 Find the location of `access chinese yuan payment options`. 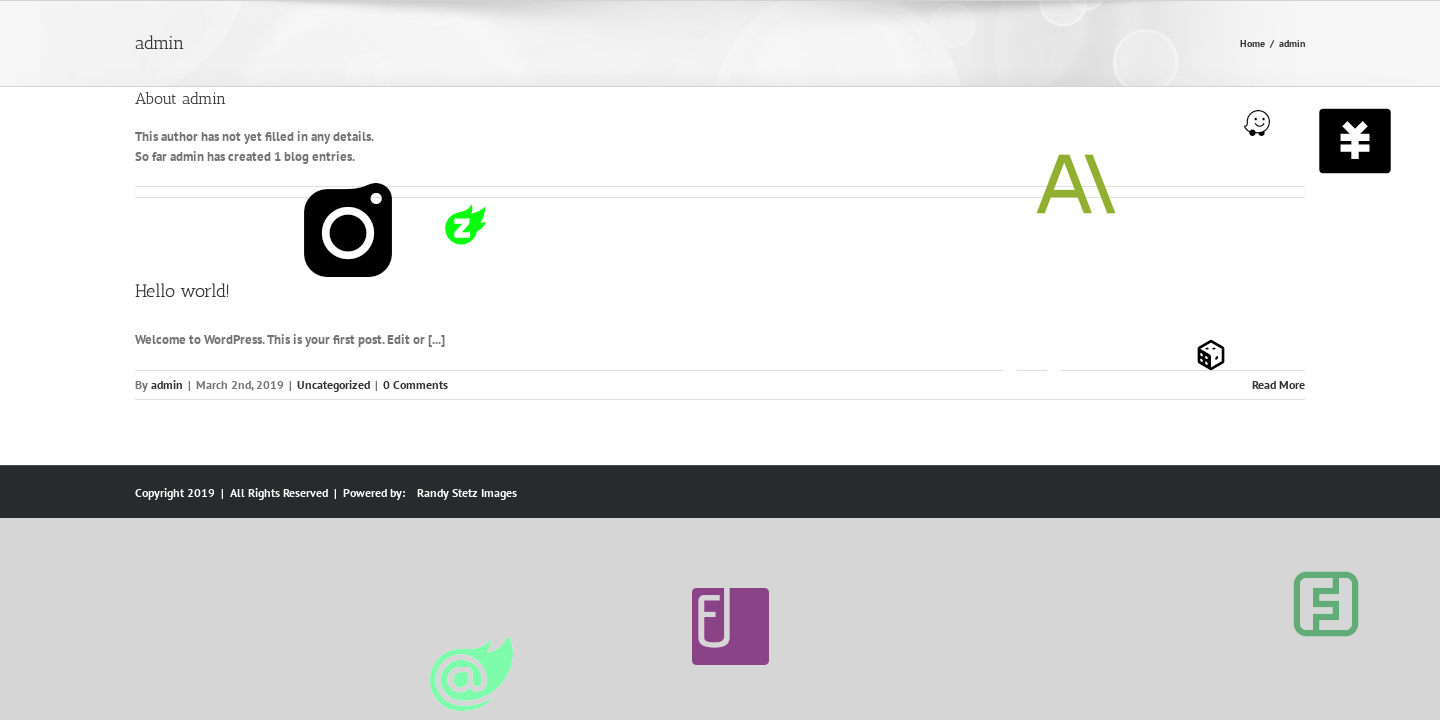

access chinese yuan payment options is located at coordinates (1355, 141).